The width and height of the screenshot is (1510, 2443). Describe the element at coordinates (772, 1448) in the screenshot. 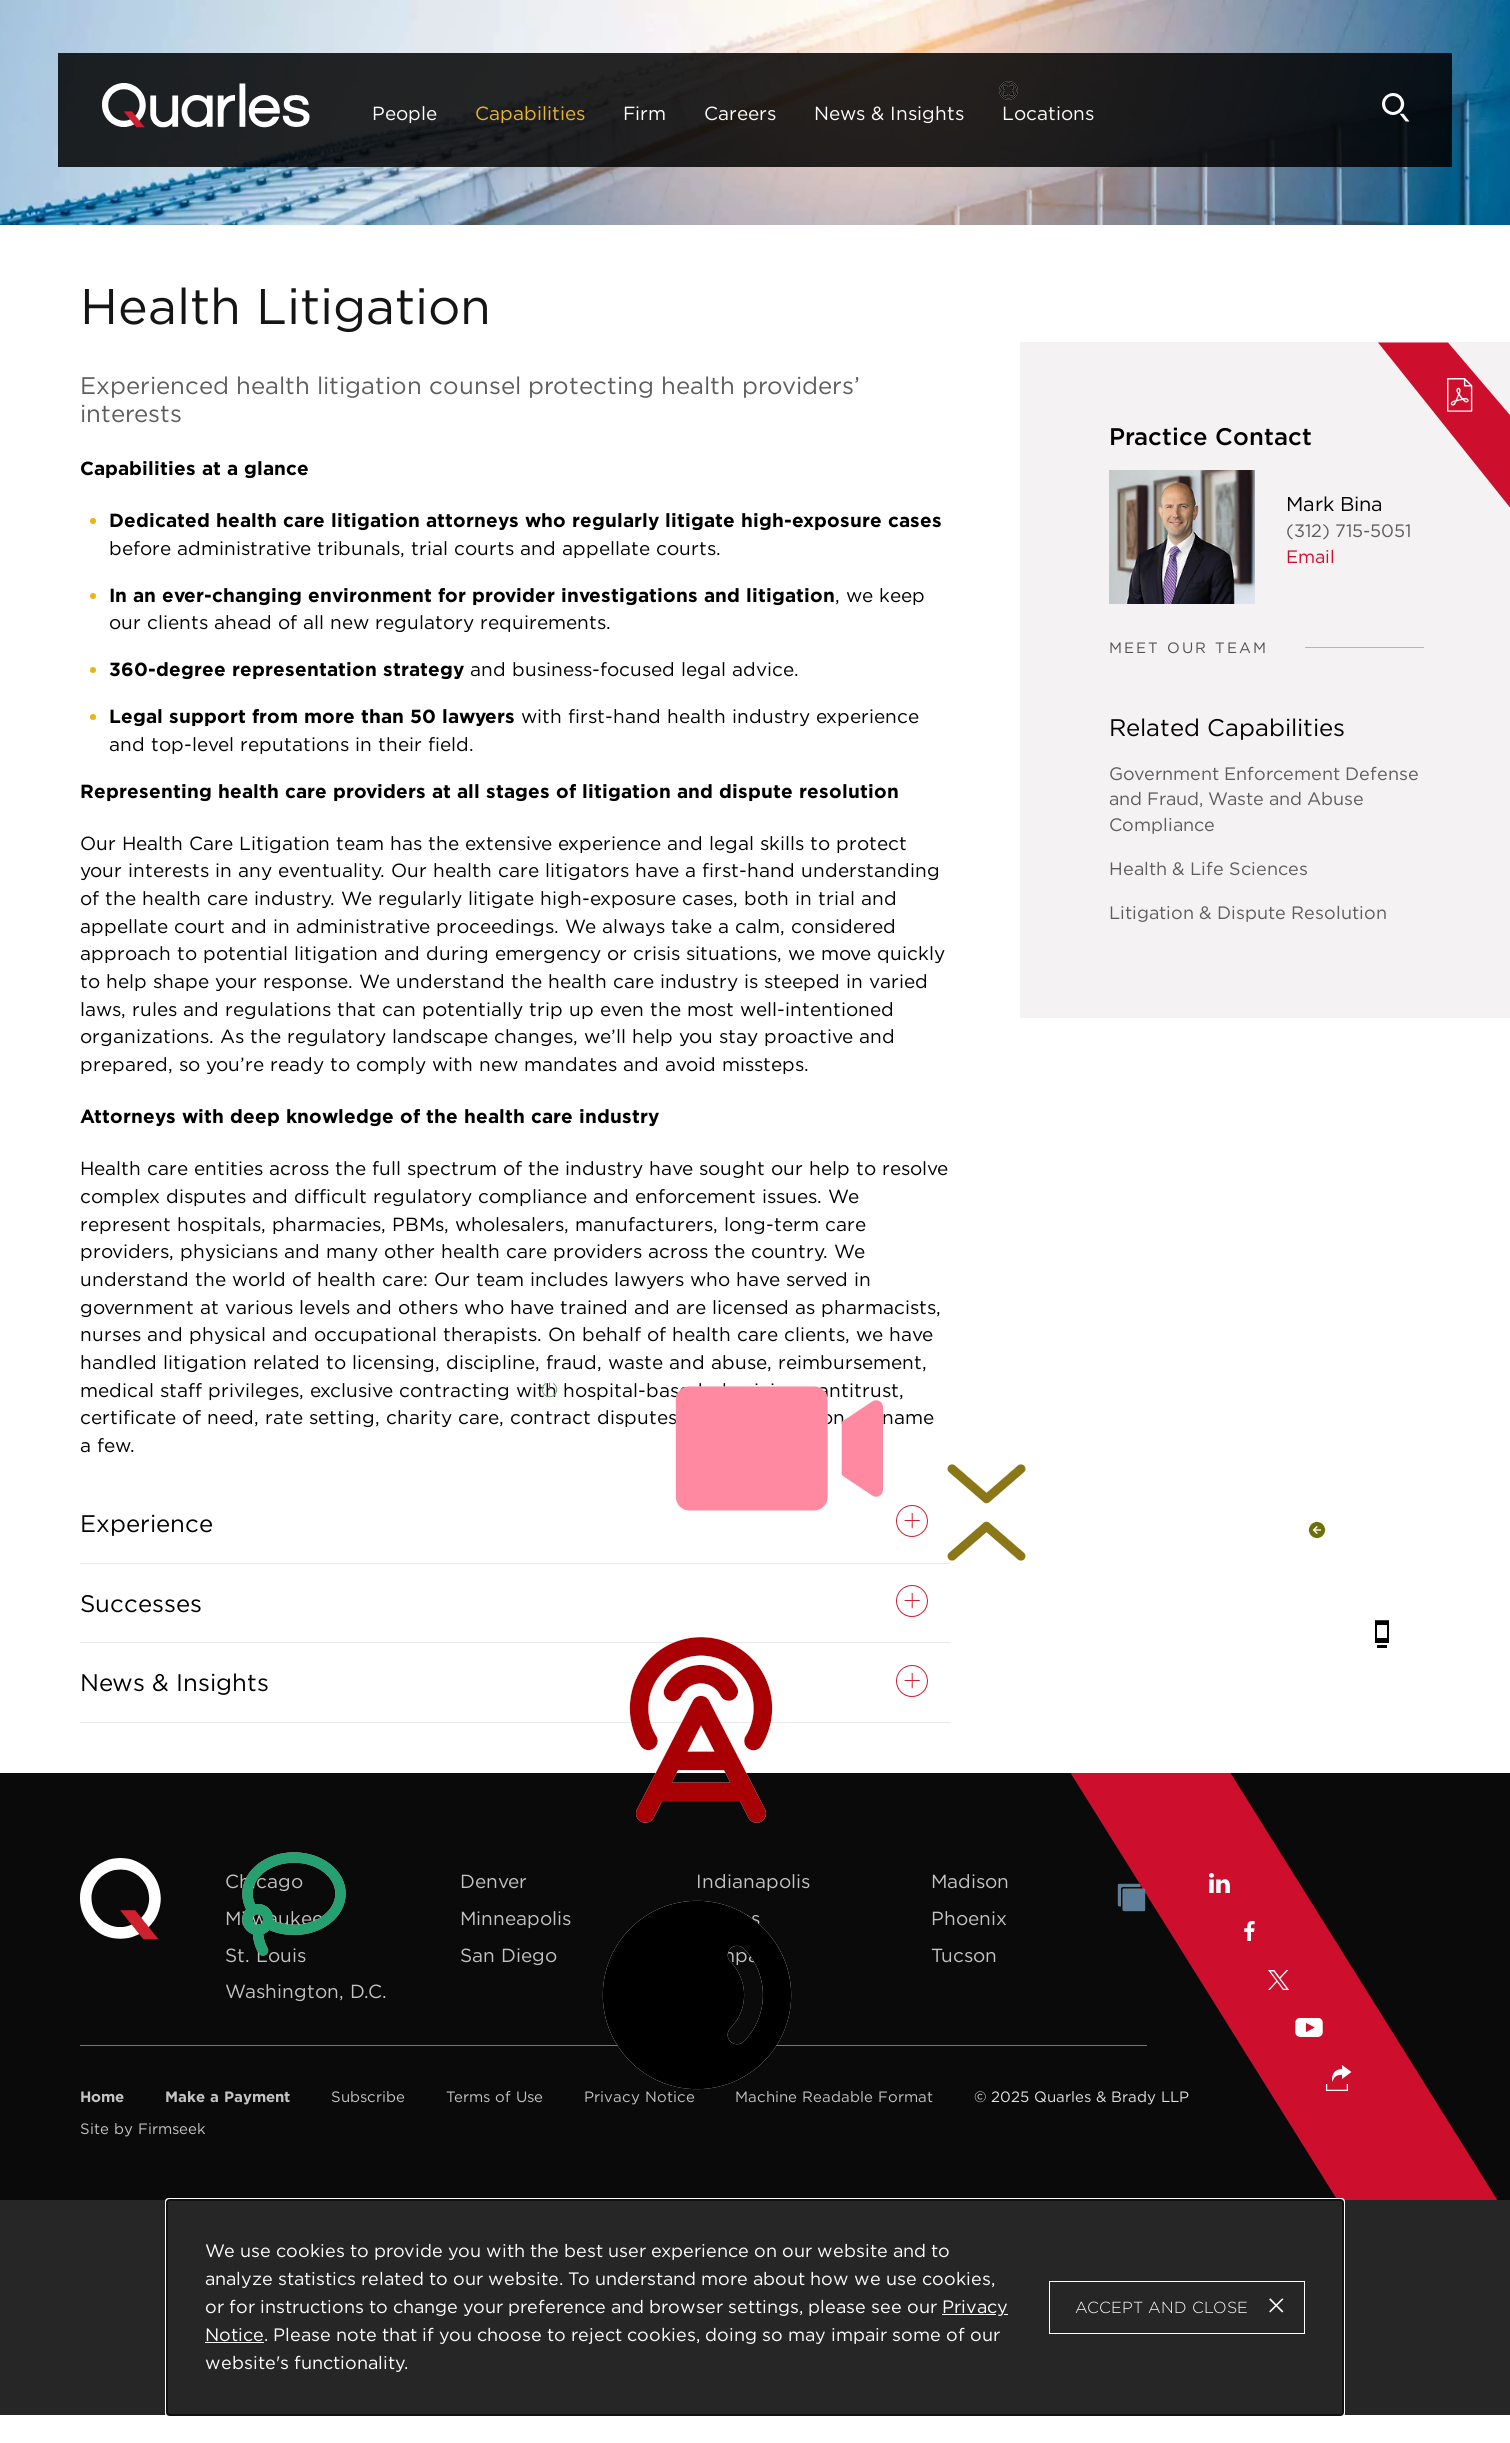

I see `start a video call` at that location.